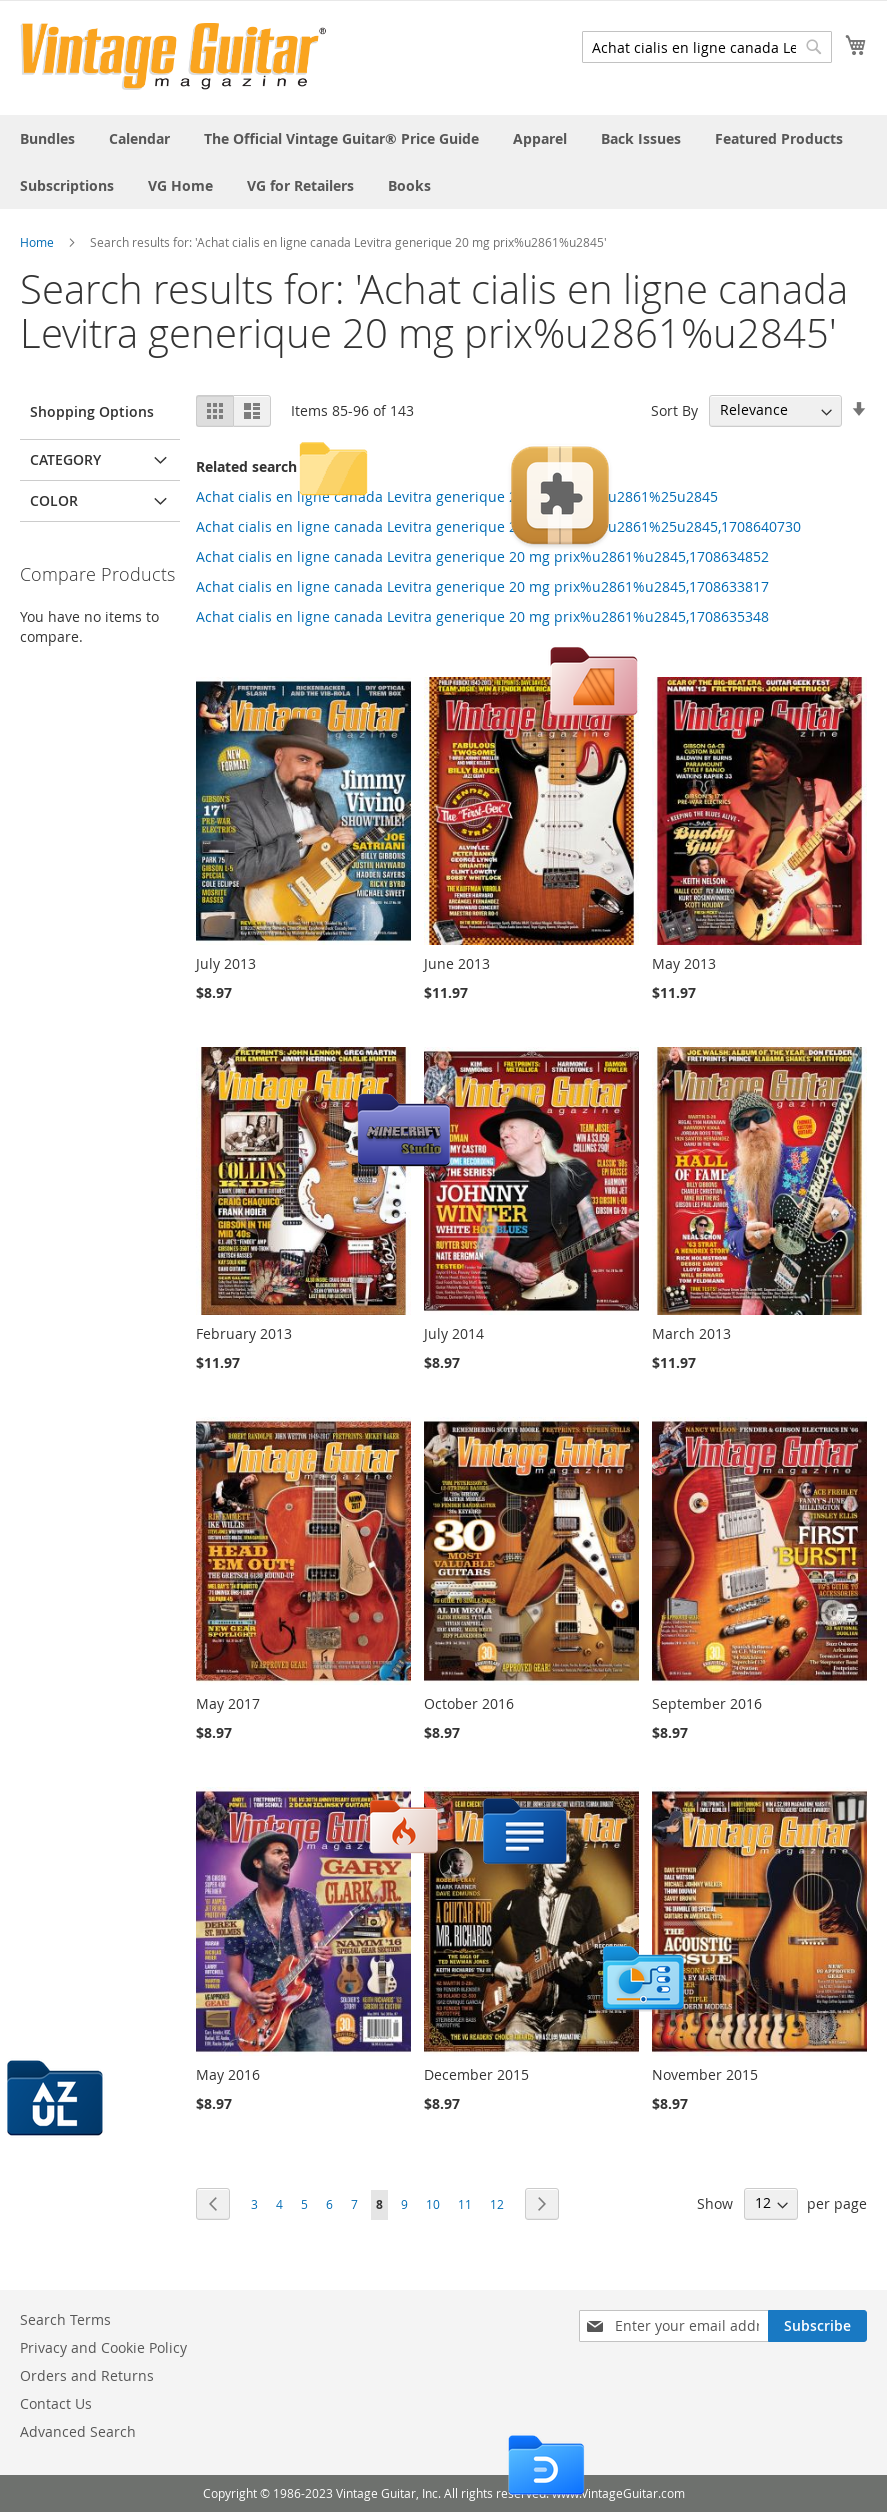  What do you see at coordinates (524, 1833) in the screenshot?
I see `open google docs folder` at bounding box center [524, 1833].